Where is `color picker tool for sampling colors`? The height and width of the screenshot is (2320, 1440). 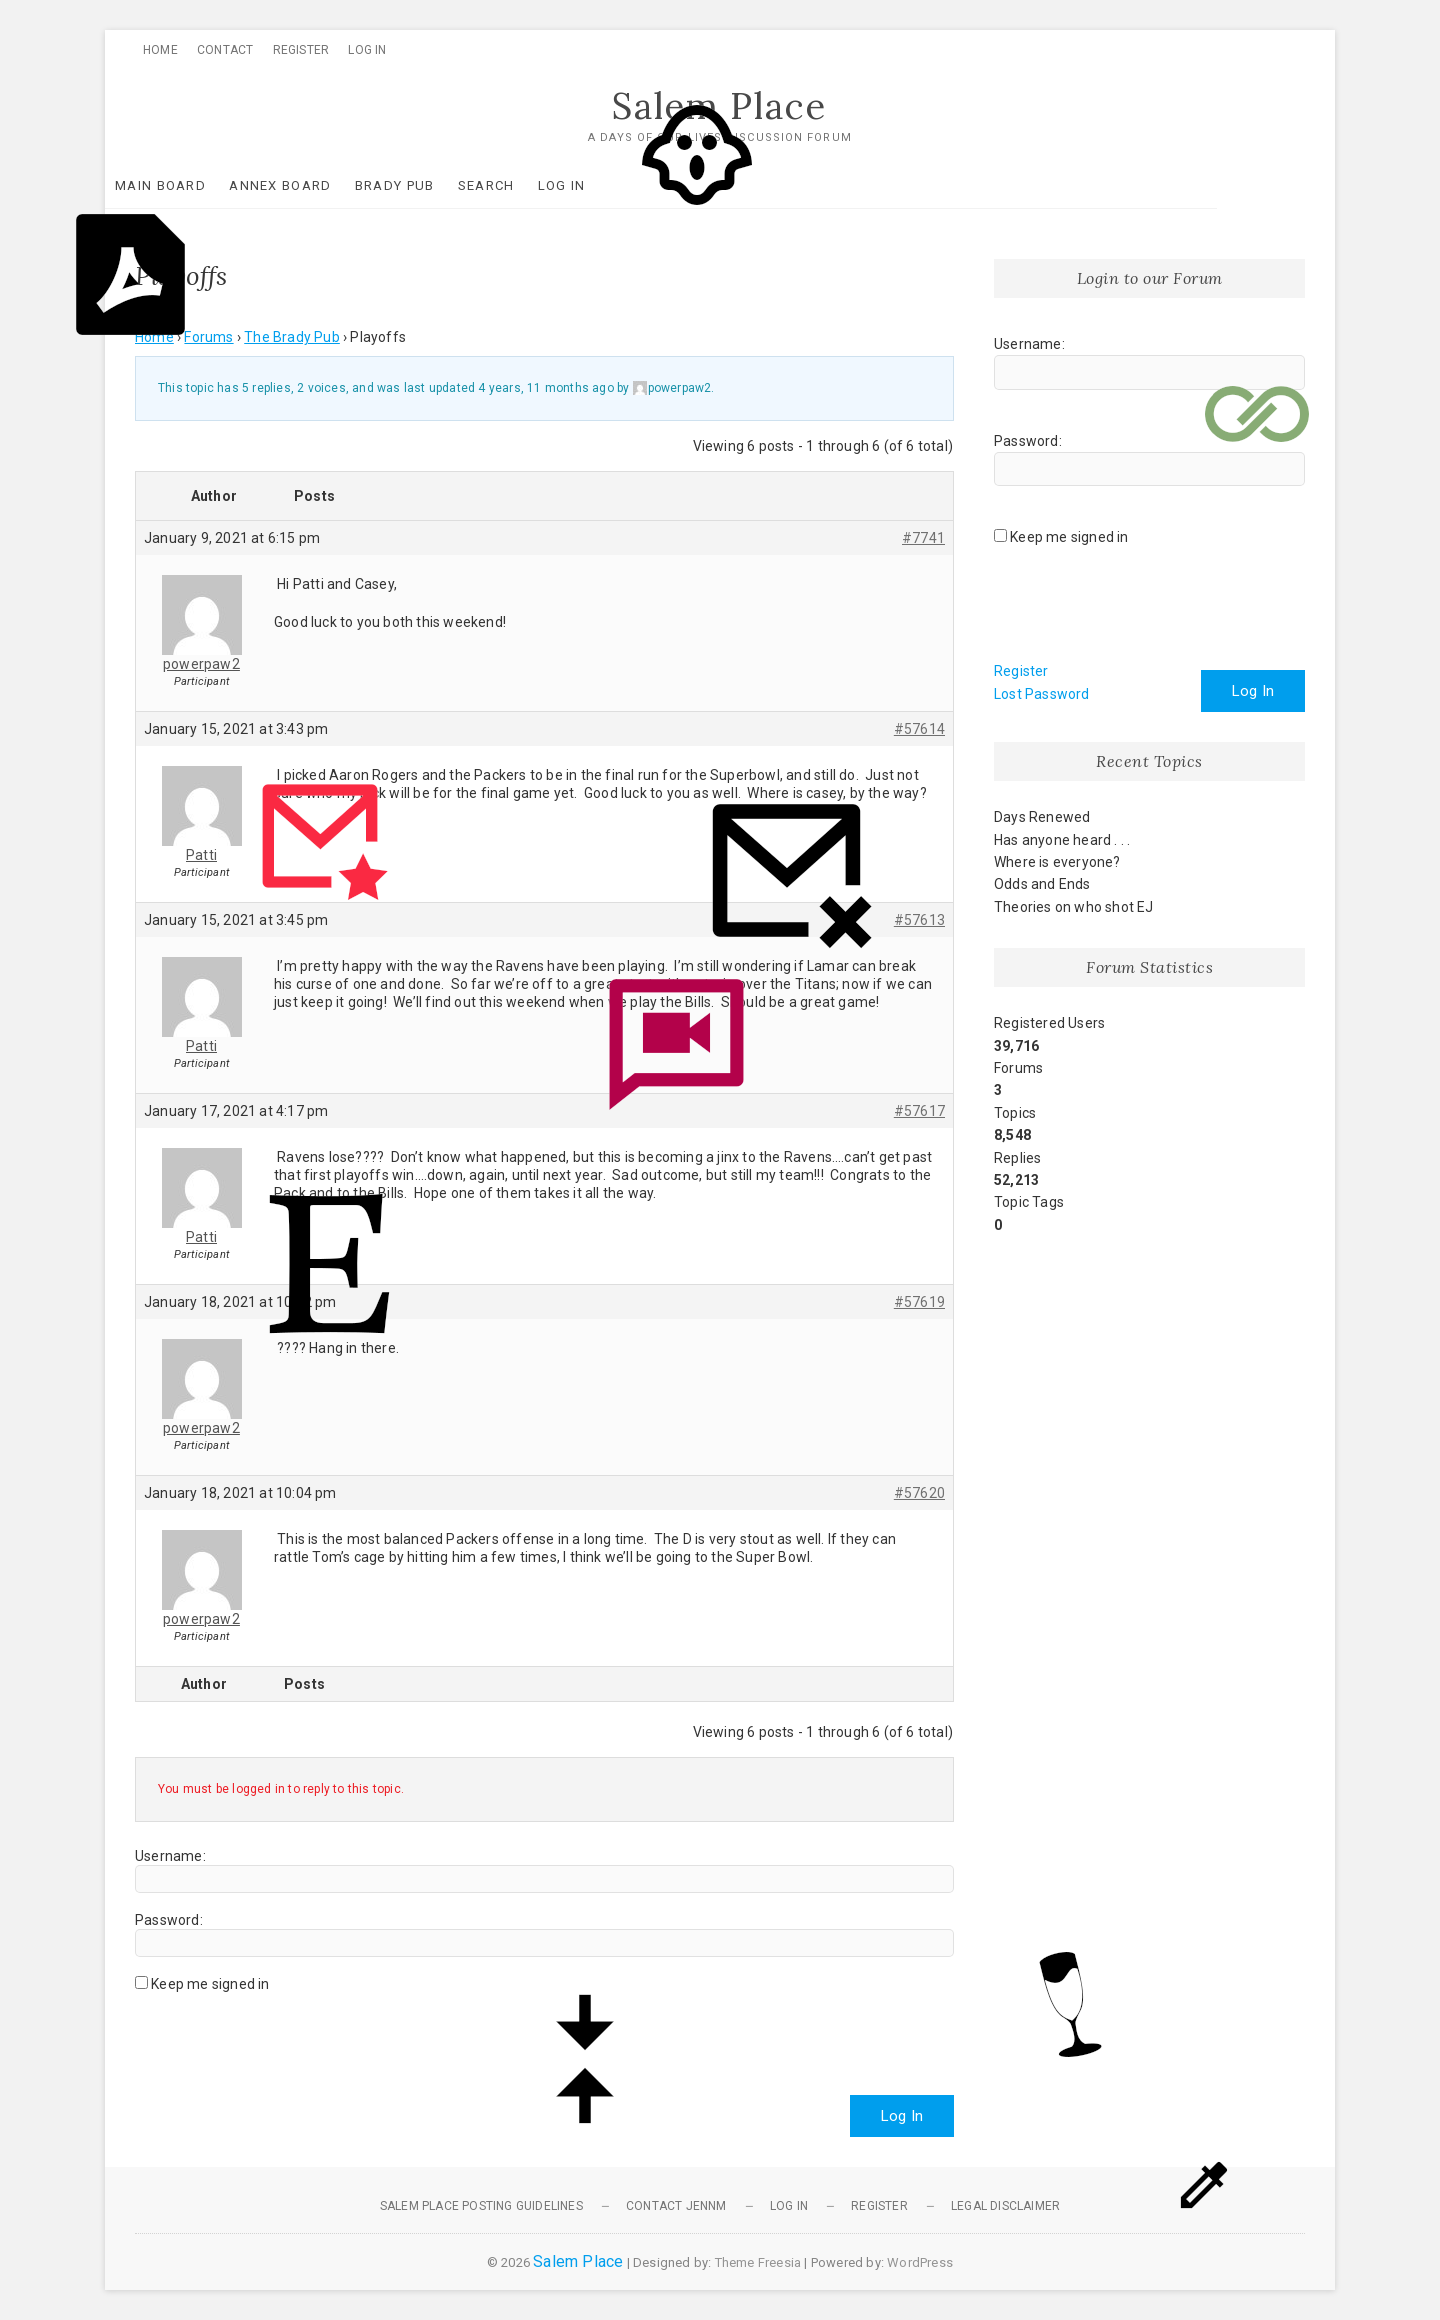
color picker tool for sampling colors is located at coordinates (1204, 2184).